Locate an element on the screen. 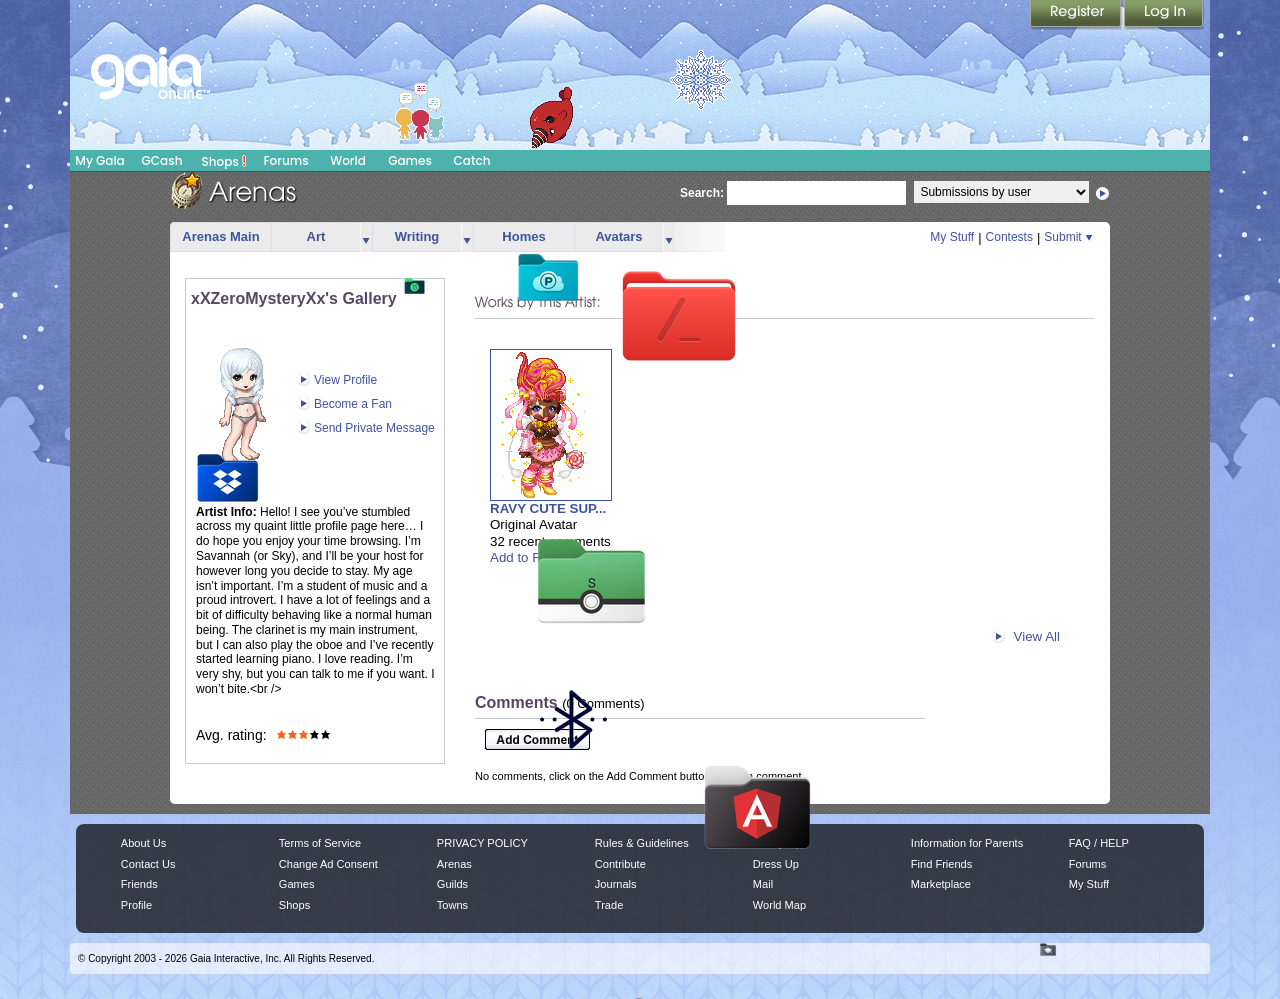 The width and height of the screenshot is (1280, 999). access the root directory folder is located at coordinates (679, 316).